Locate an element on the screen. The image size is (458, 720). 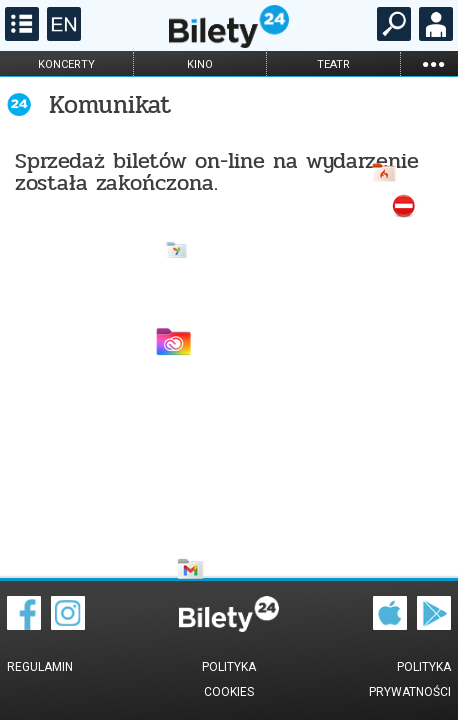
codeigniter framework project folder is located at coordinates (384, 173).